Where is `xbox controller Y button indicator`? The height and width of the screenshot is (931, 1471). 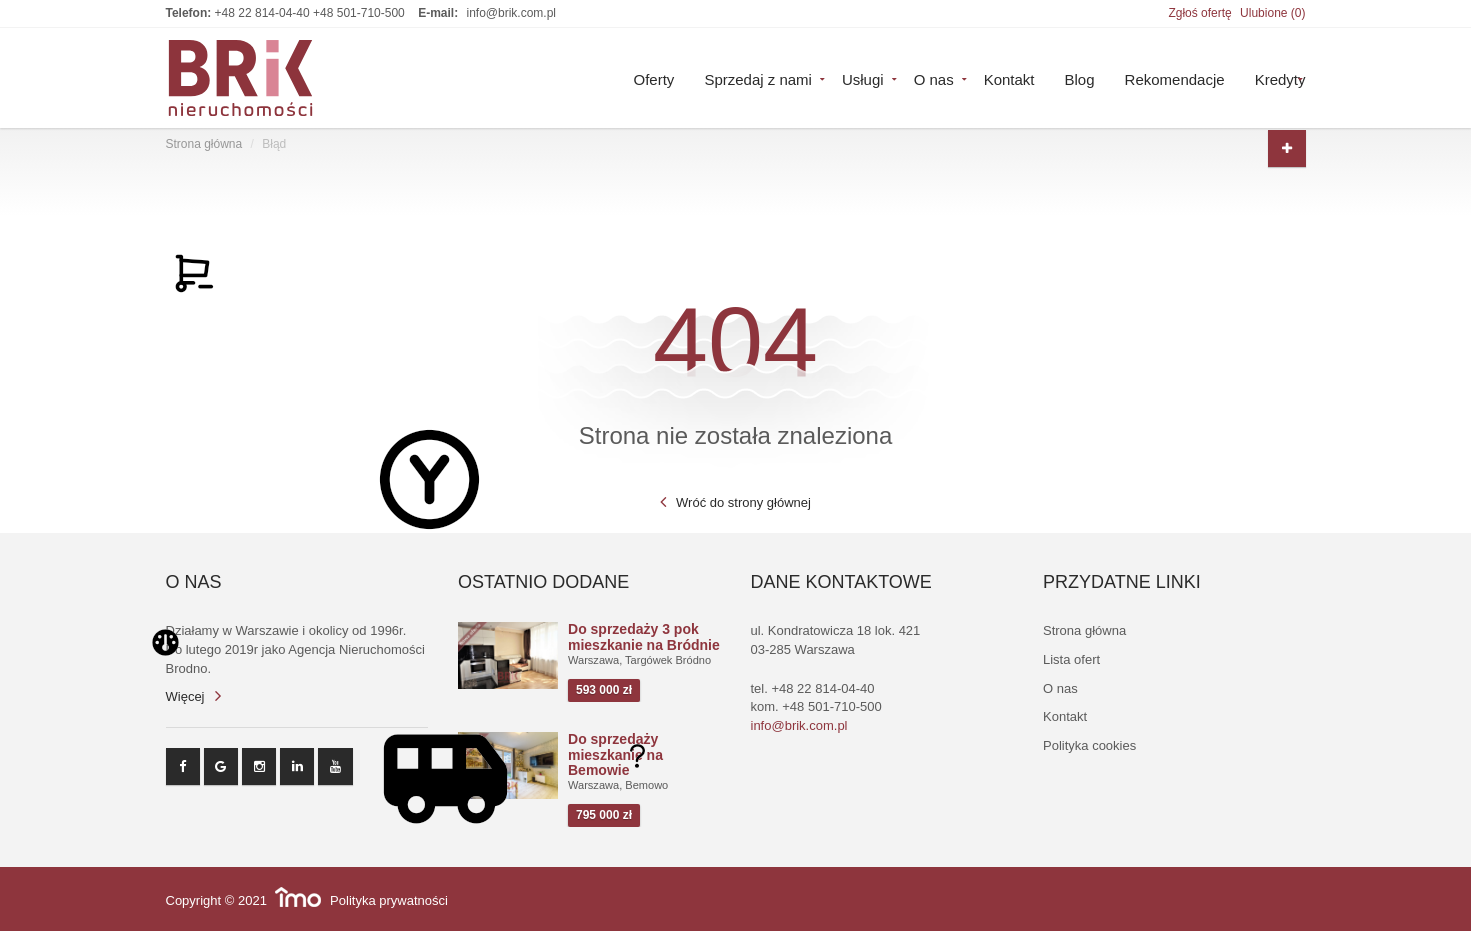 xbox controller Y button indicator is located at coordinates (429, 479).